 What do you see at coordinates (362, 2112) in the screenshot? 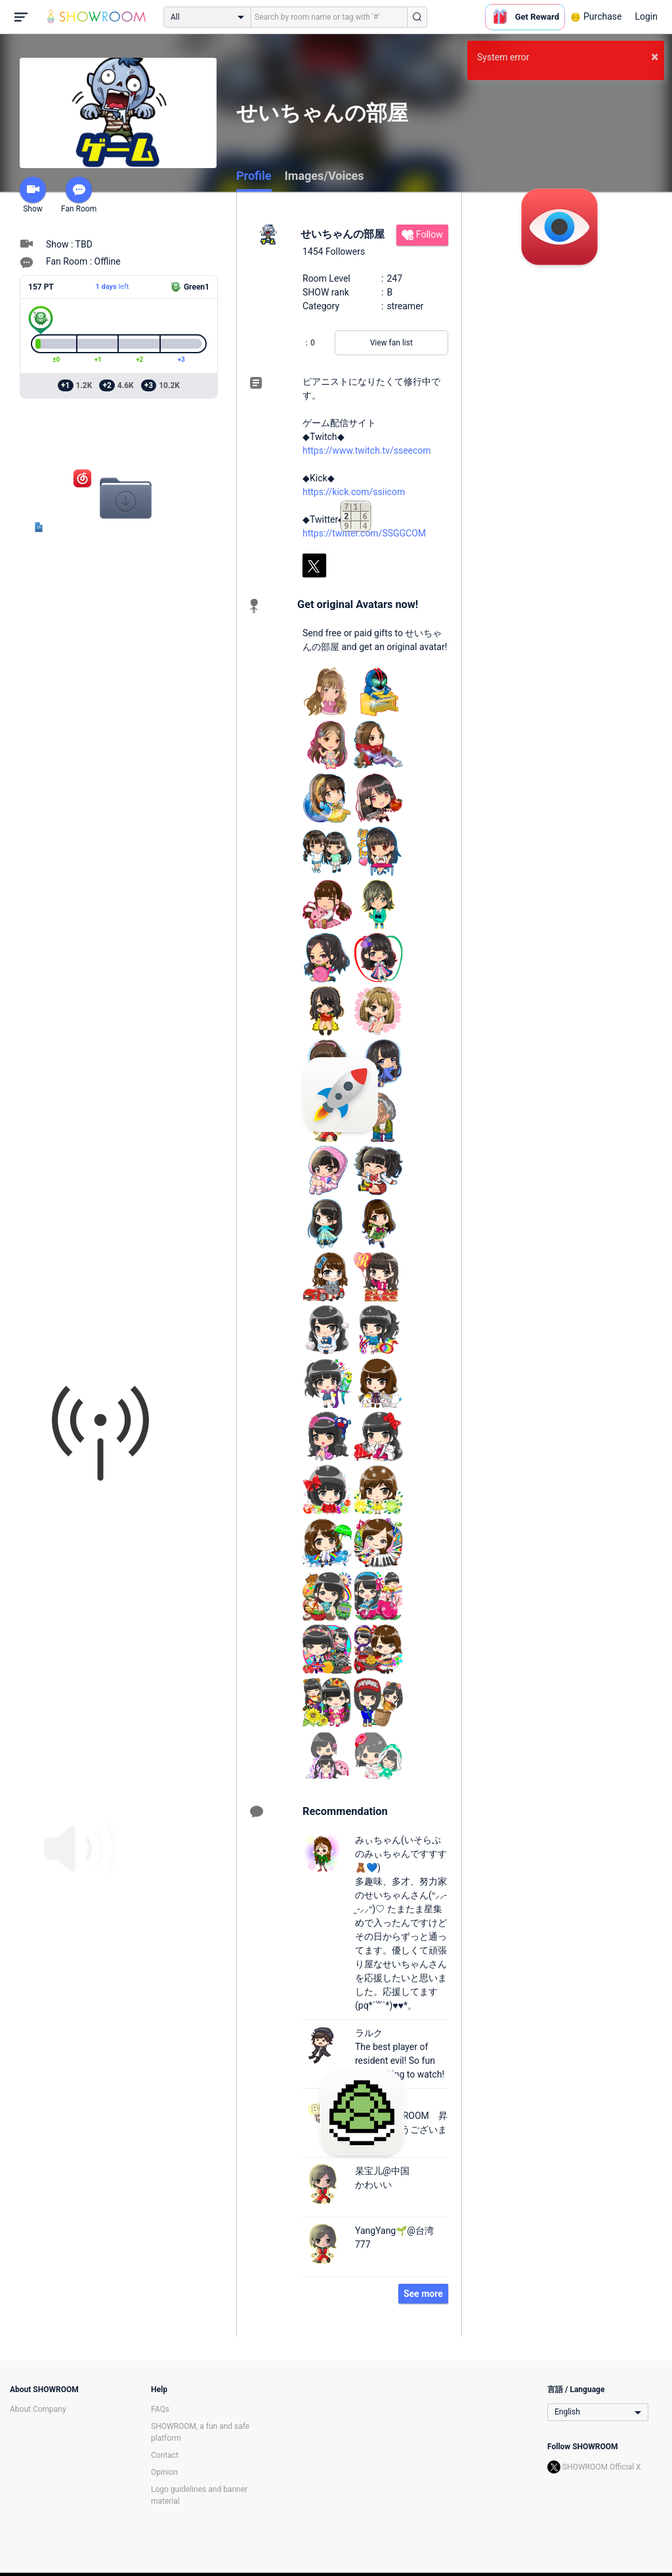
I see `open turtl secure note-taking app` at bounding box center [362, 2112].